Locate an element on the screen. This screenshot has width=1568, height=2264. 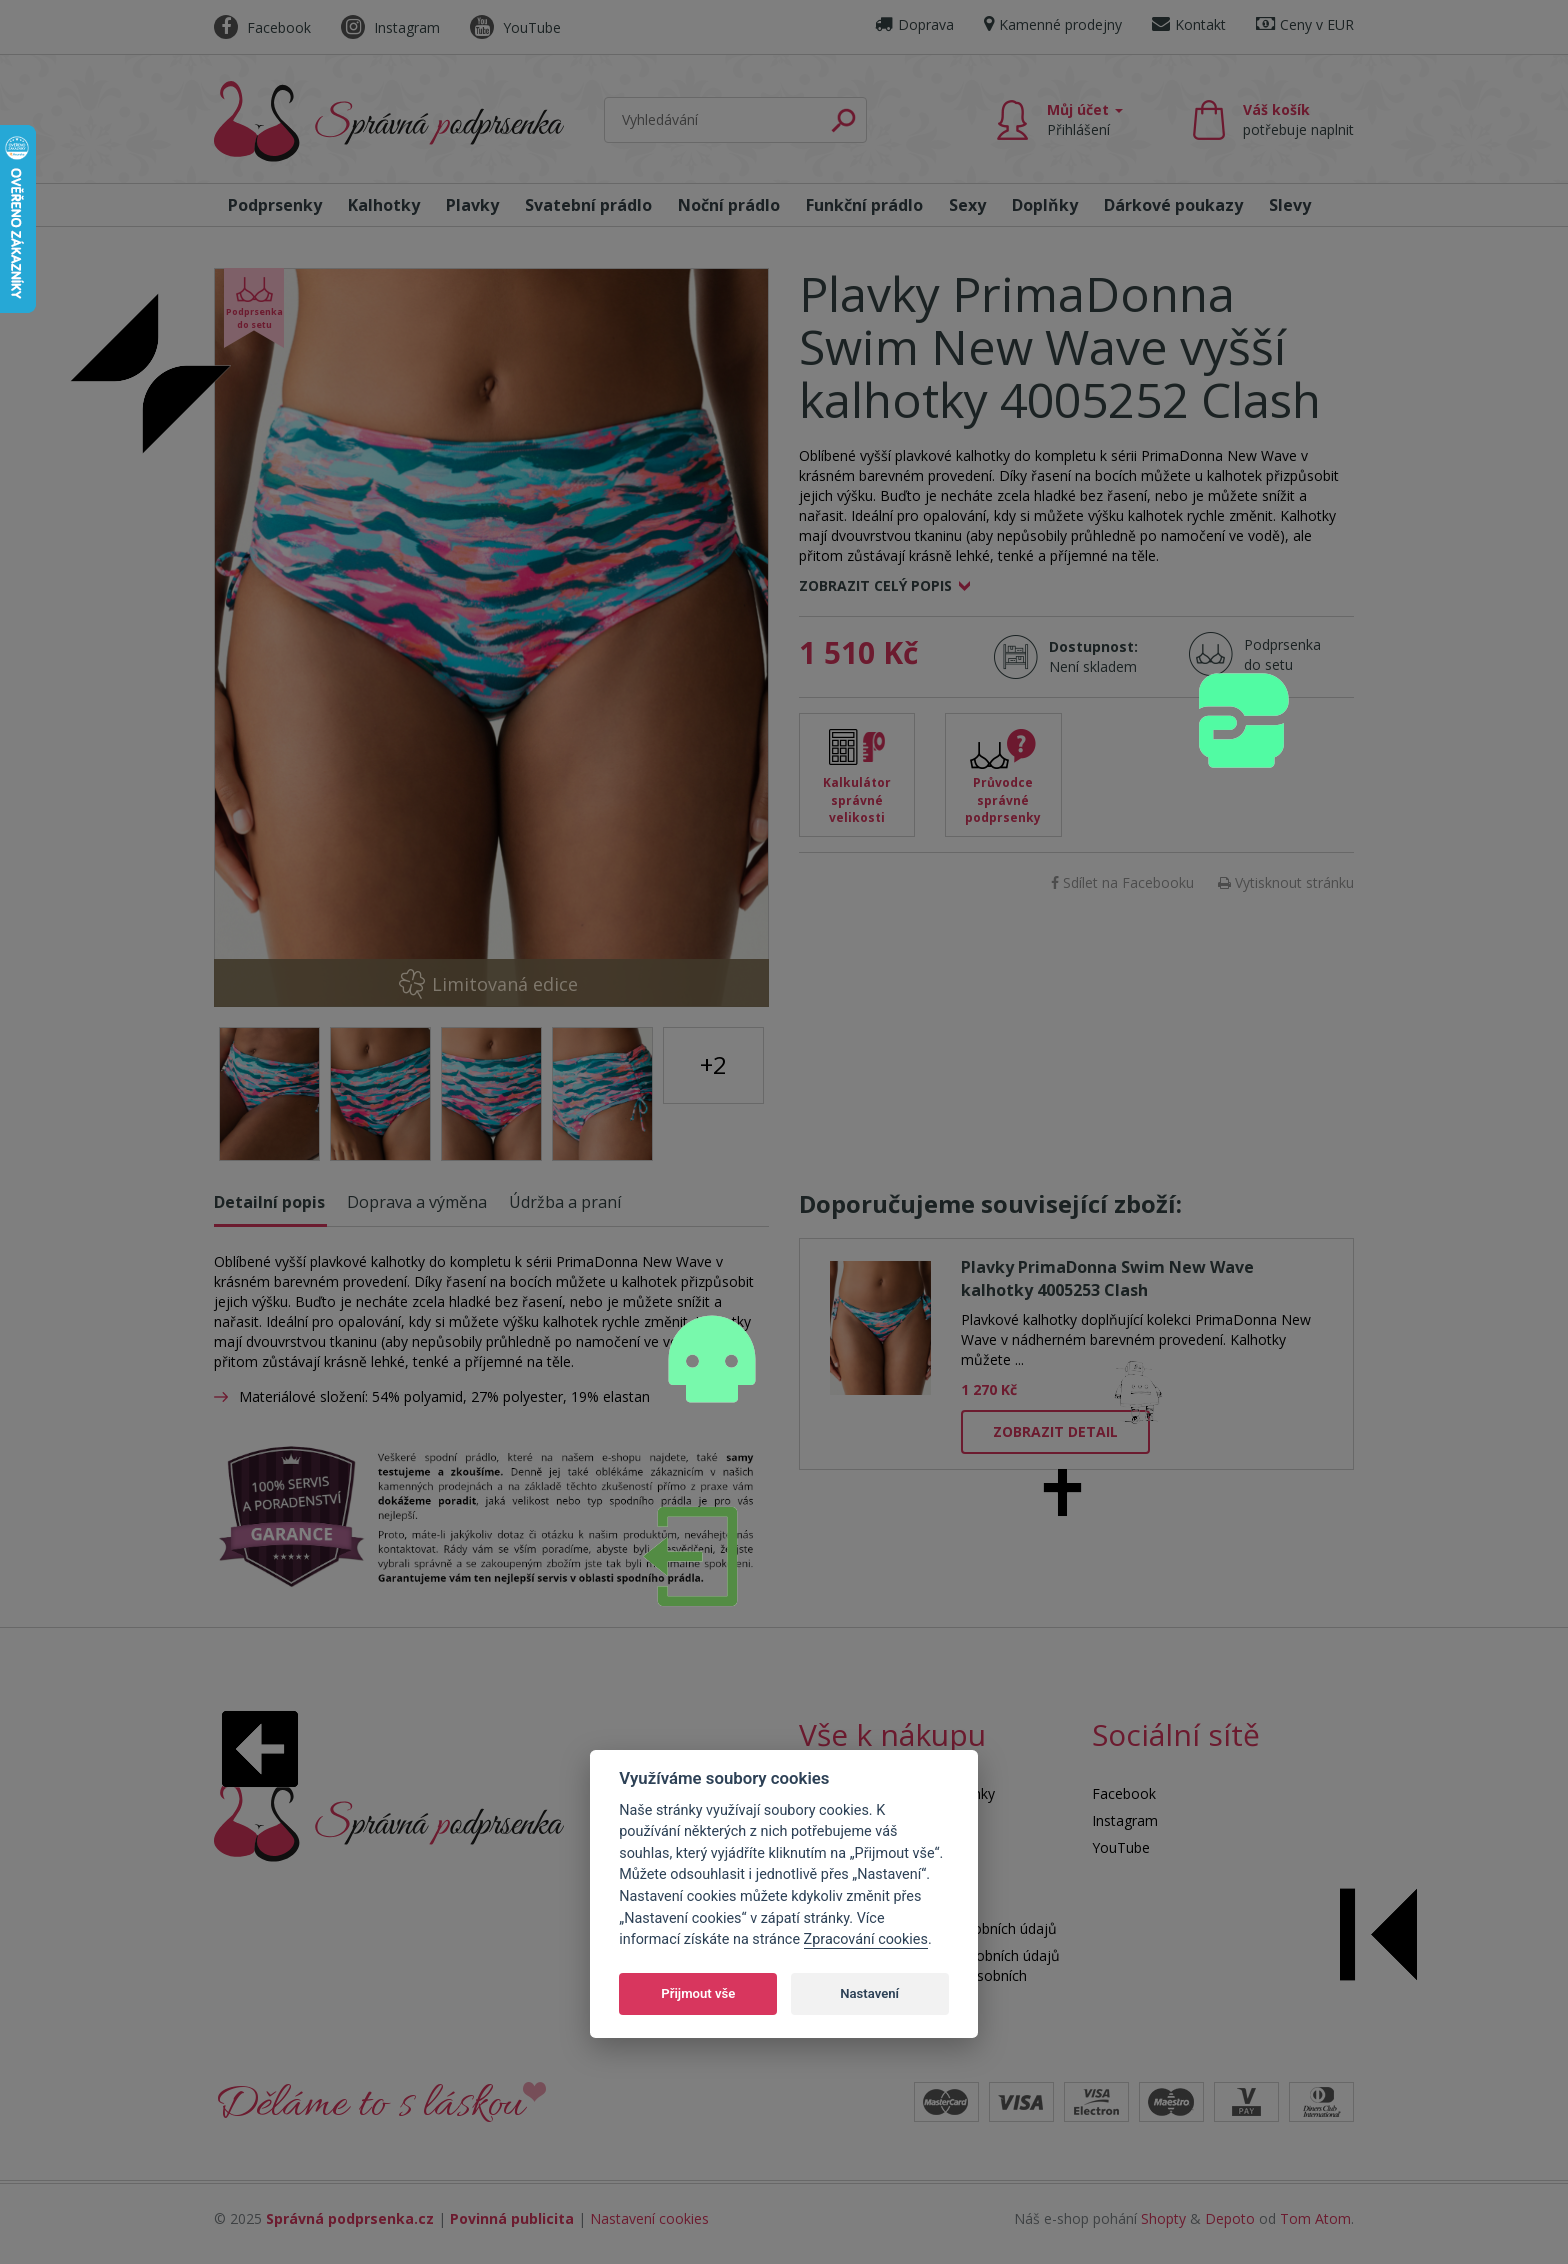
skip to previous track is located at coordinates (1378, 1934).